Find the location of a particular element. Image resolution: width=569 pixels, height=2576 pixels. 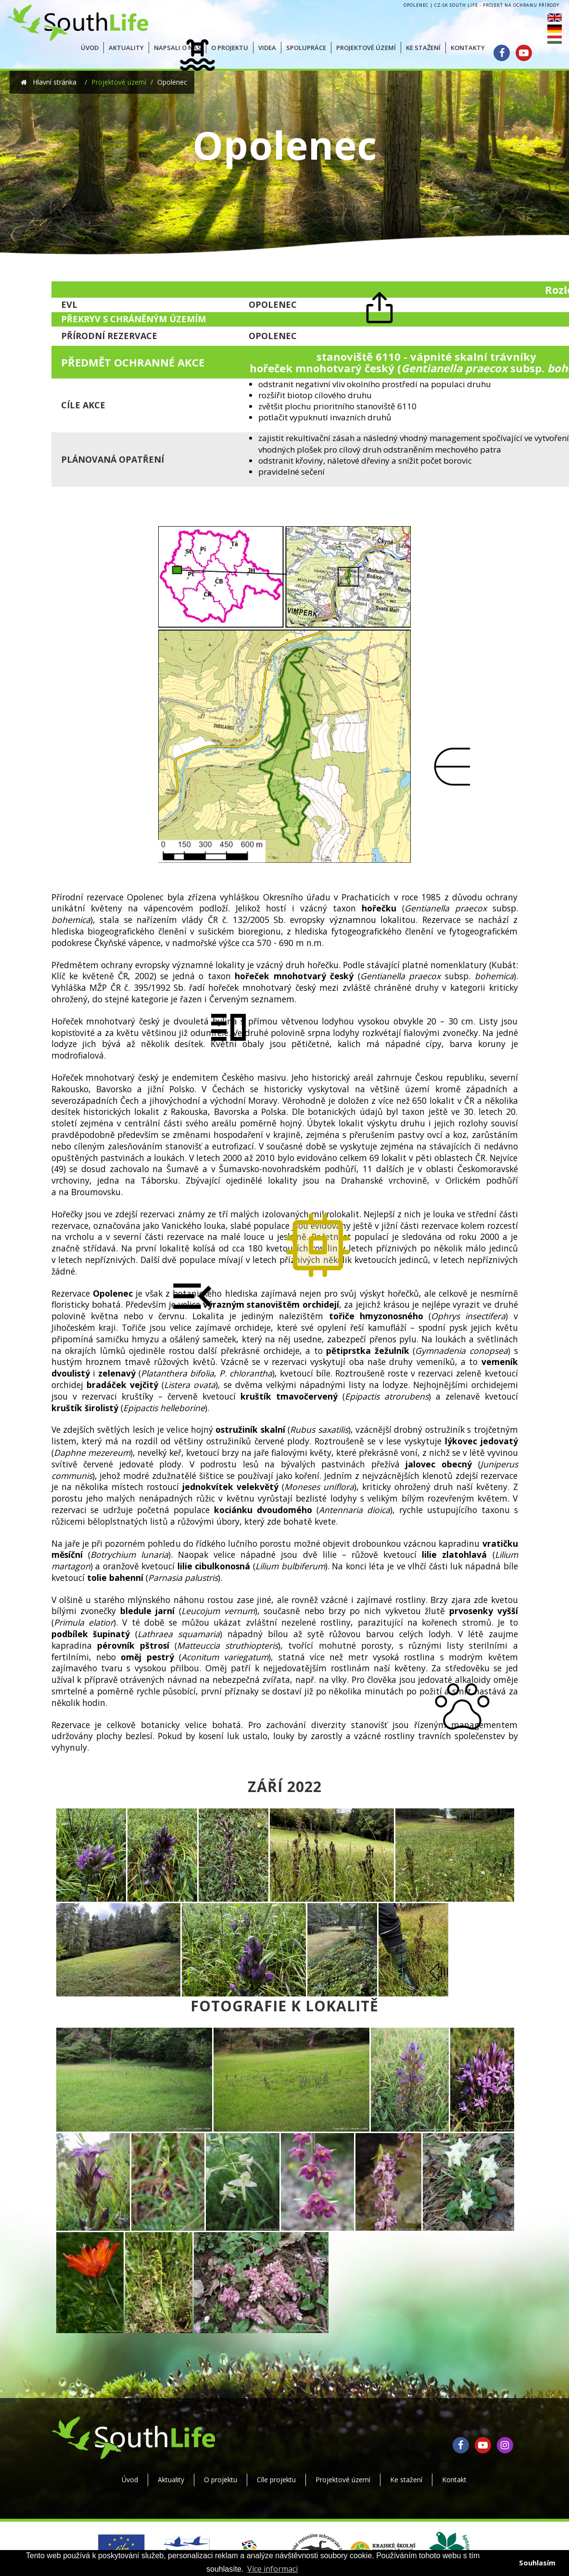

access pet-related features or settings is located at coordinates (462, 1706).